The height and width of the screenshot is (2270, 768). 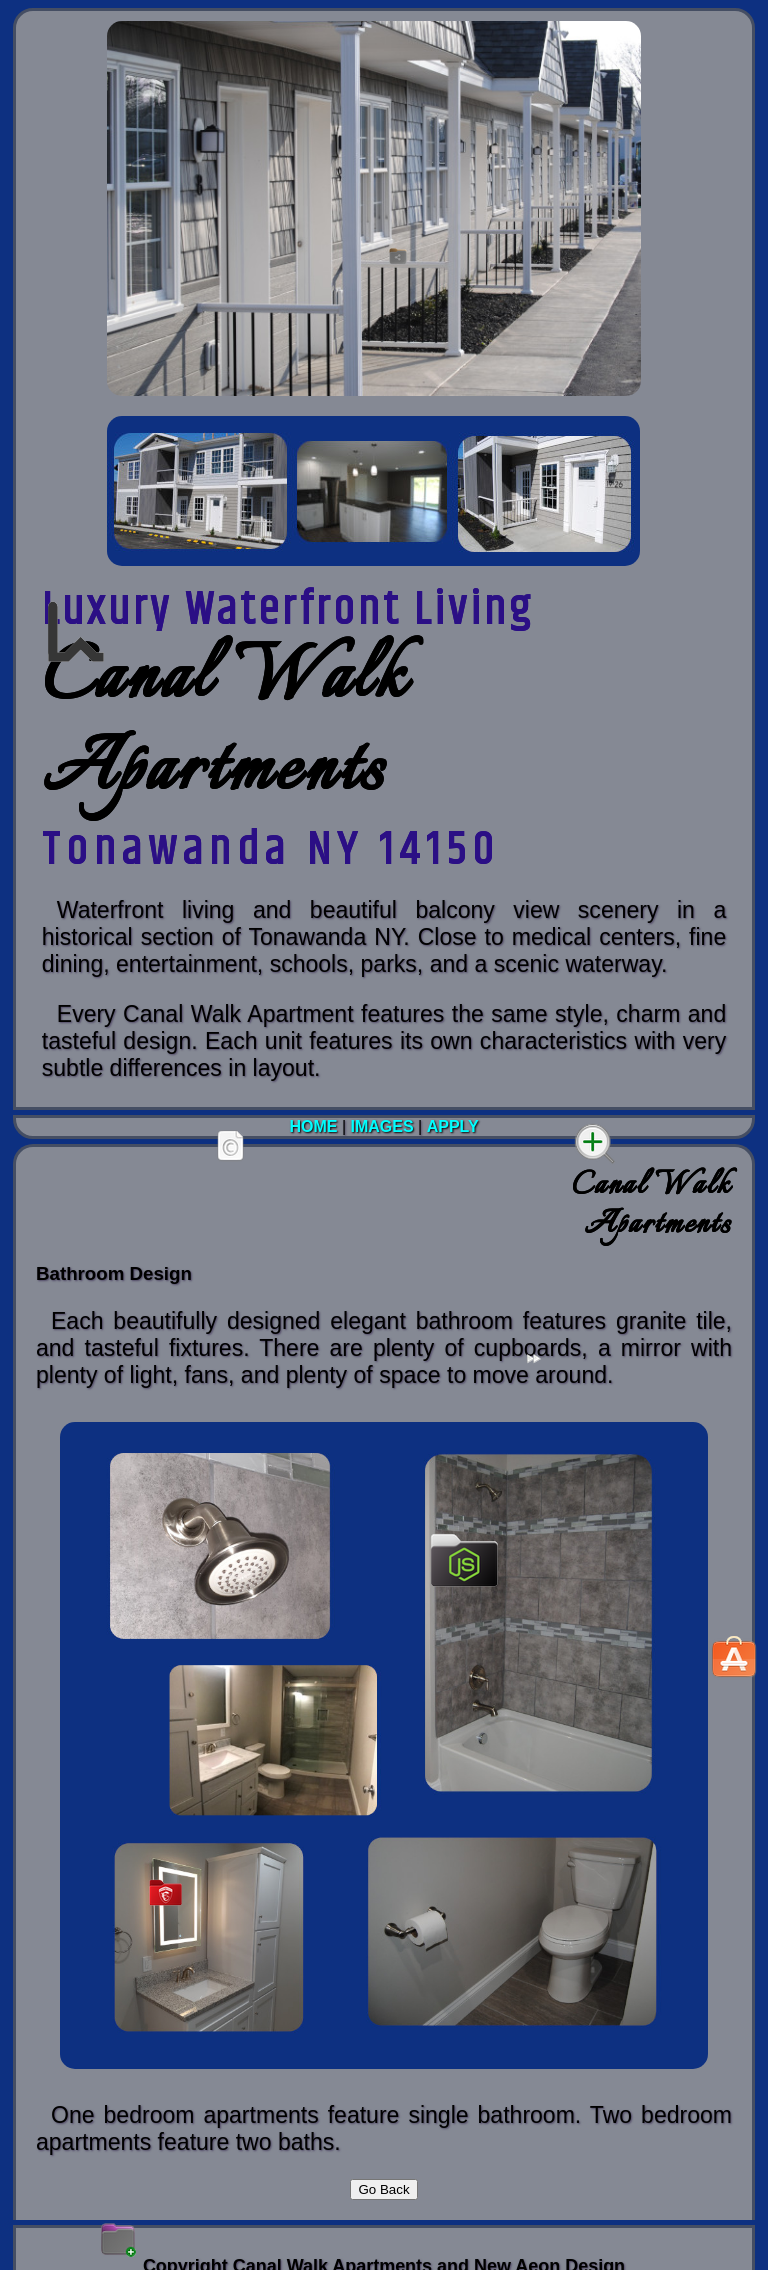 I want to click on folder containing node.js project files, so click(x=464, y=1562).